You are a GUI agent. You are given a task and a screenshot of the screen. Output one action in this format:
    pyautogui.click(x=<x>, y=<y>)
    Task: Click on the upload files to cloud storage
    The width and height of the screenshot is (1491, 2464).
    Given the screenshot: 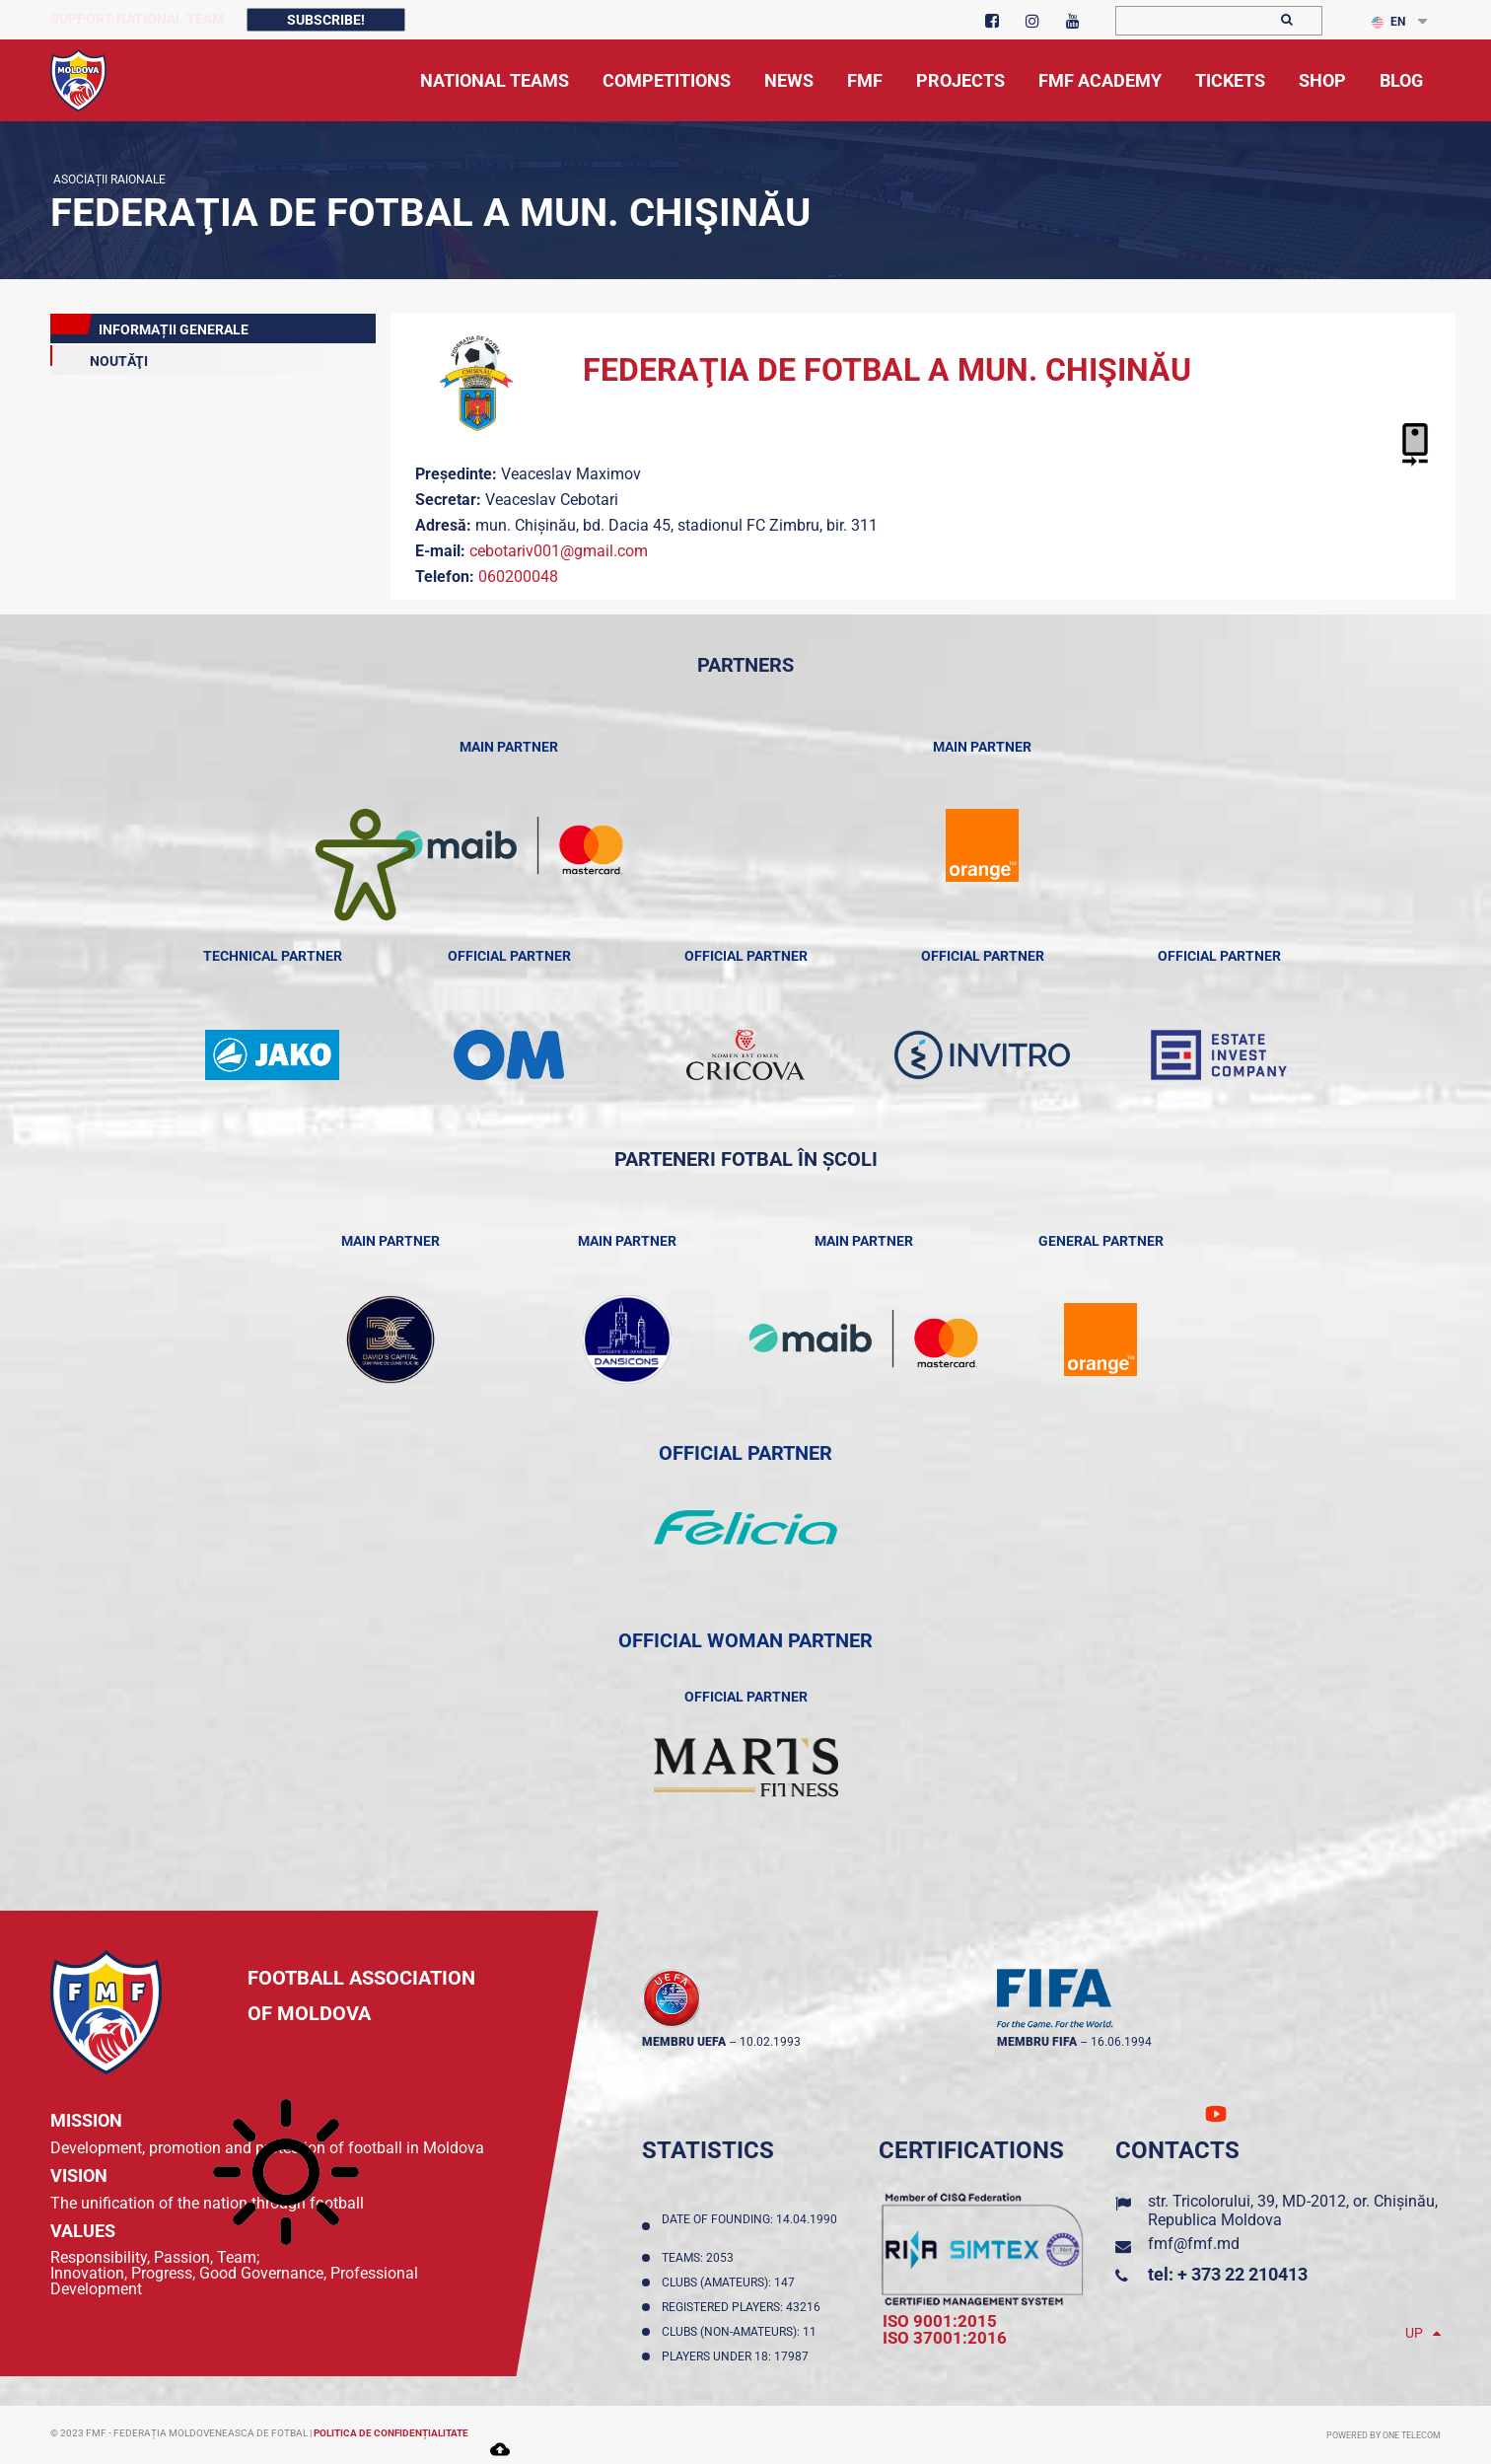 What is the action you would take?
    pyautogui.click(x=500, y=2449)
    